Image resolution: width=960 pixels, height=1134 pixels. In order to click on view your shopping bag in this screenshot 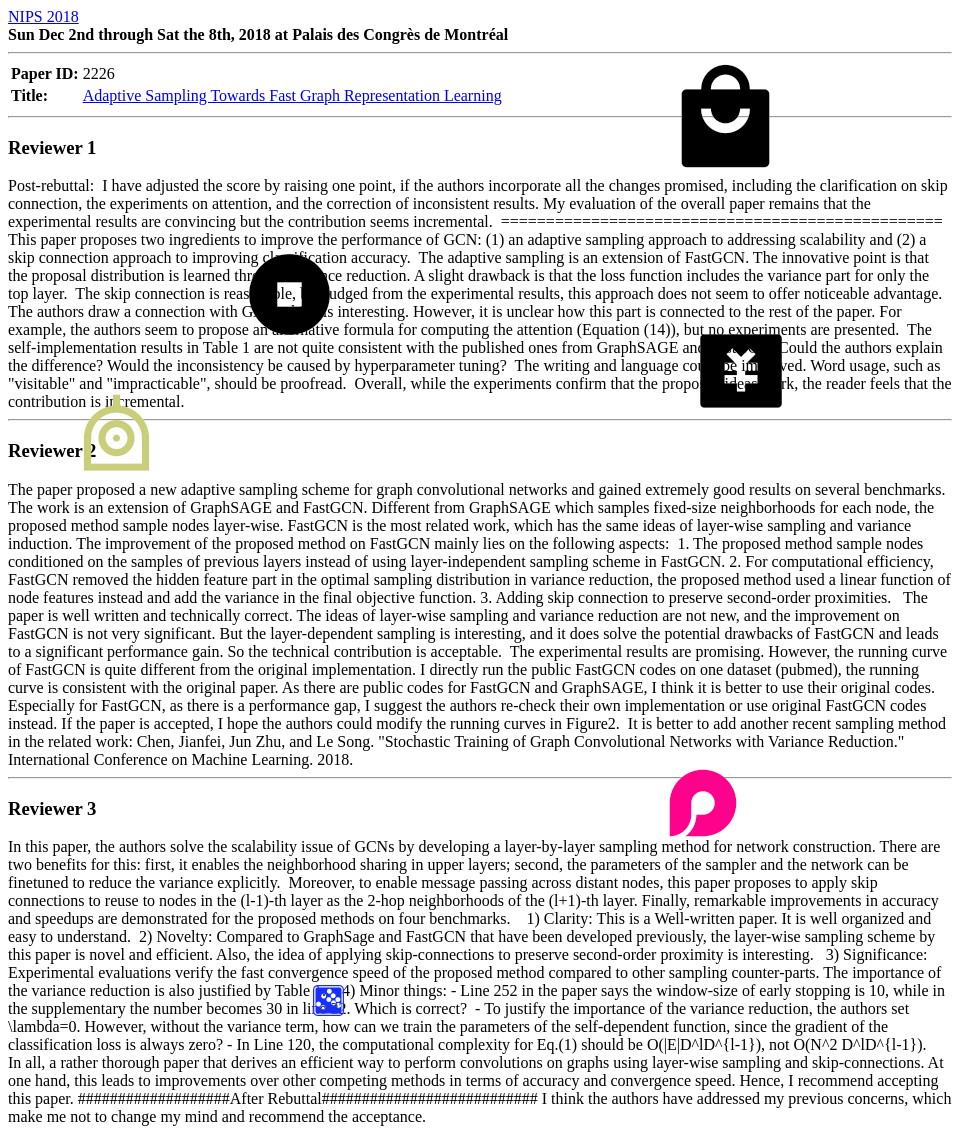, I will do `click(725, 118)`.